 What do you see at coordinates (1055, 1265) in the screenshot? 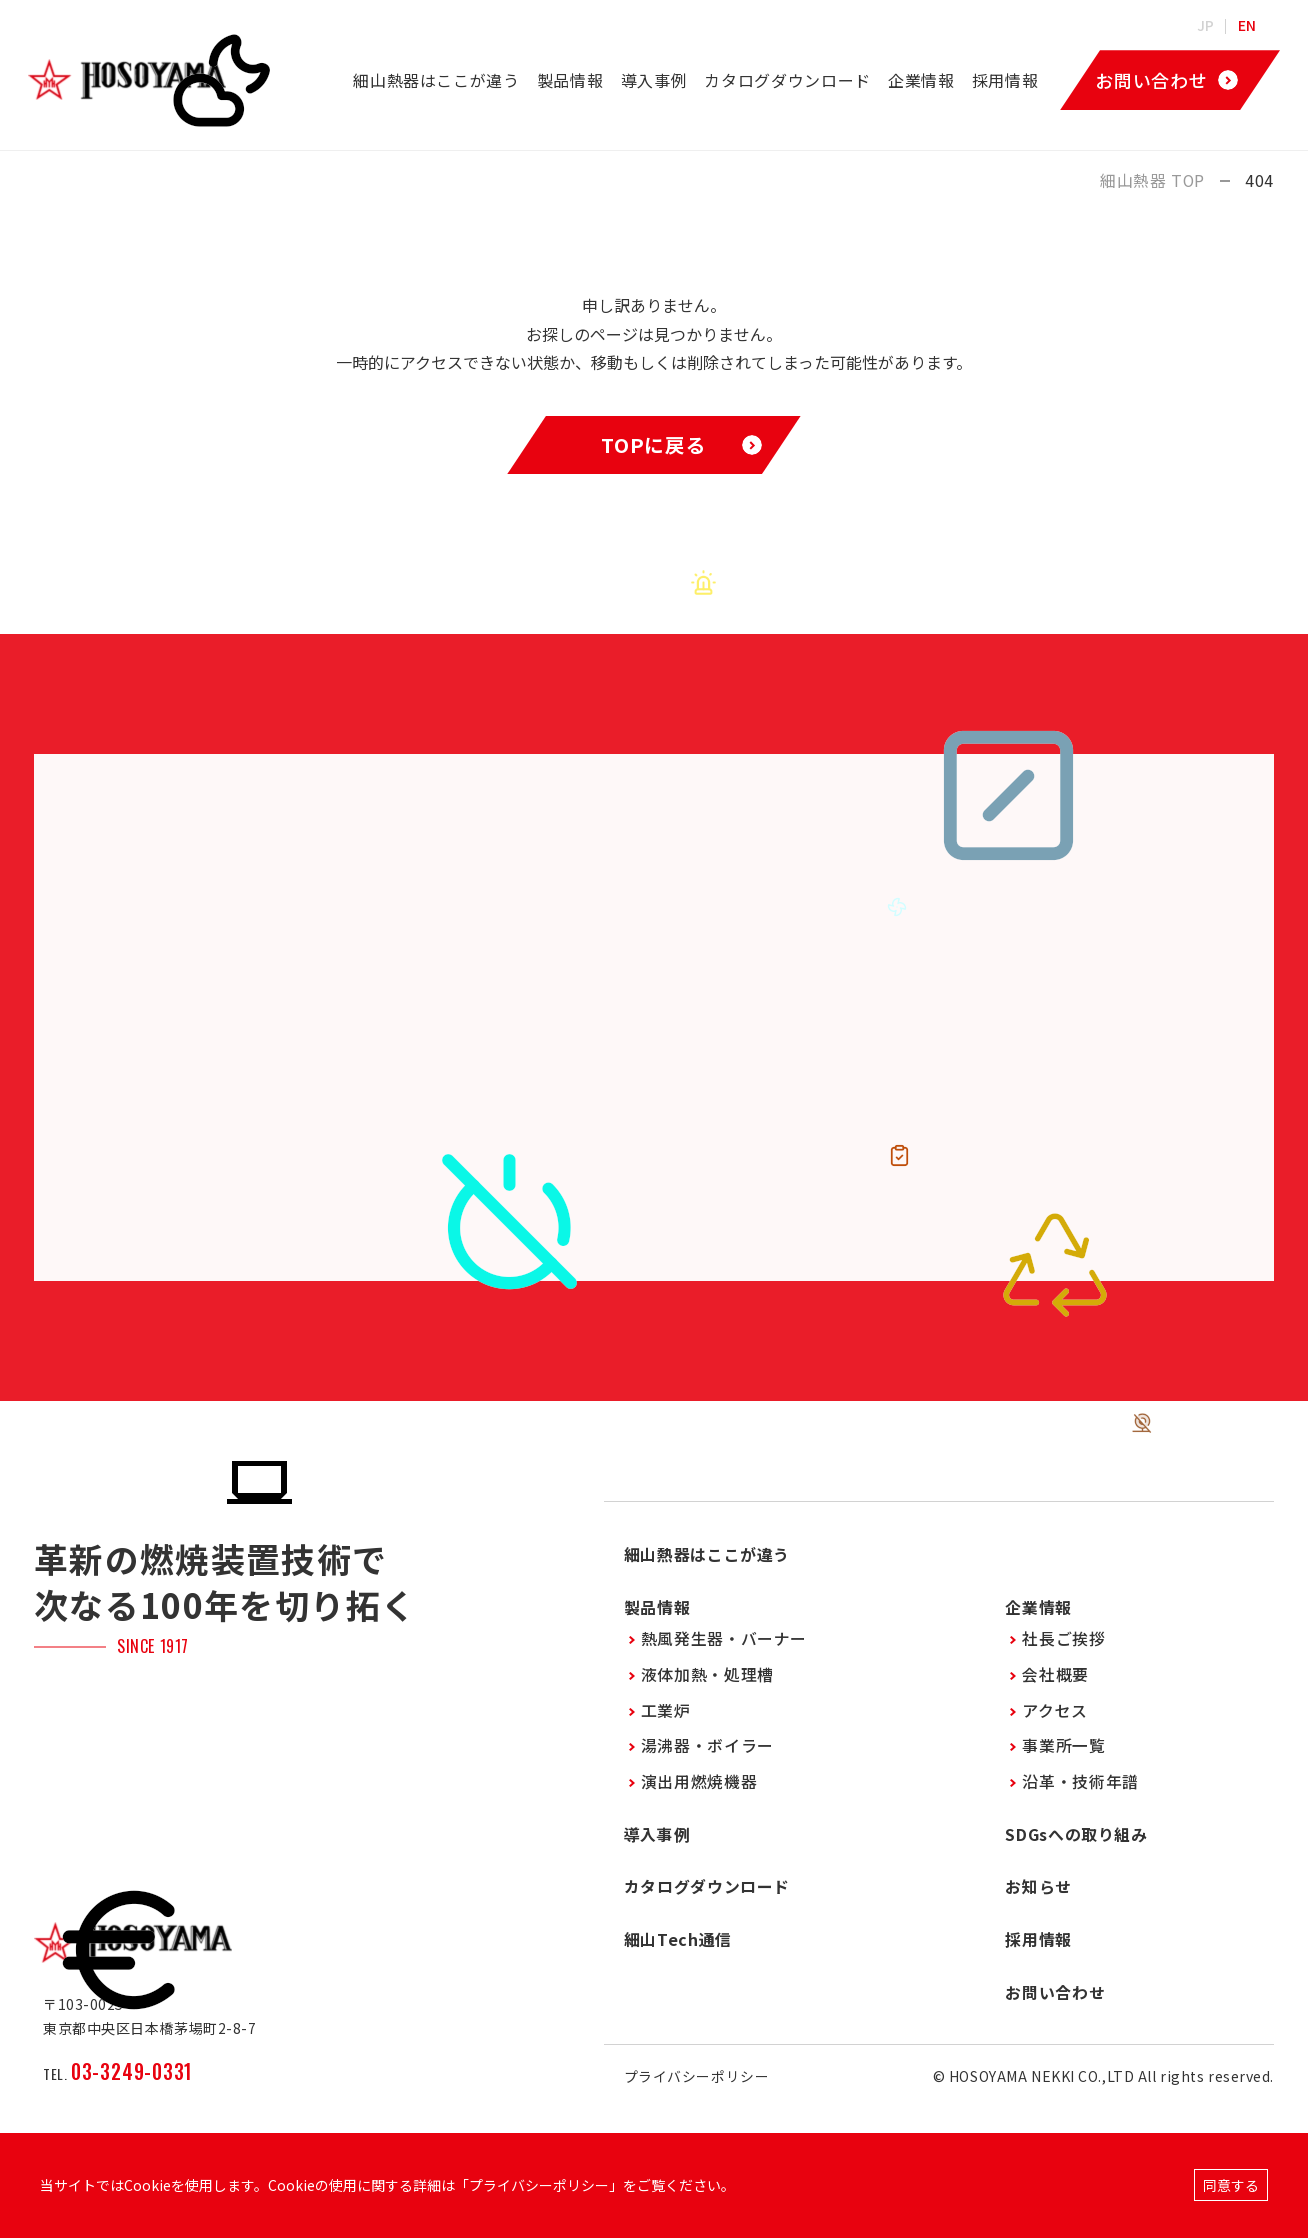
I see `indicates recyclable item or material` at bounding box center [1055, 1265].